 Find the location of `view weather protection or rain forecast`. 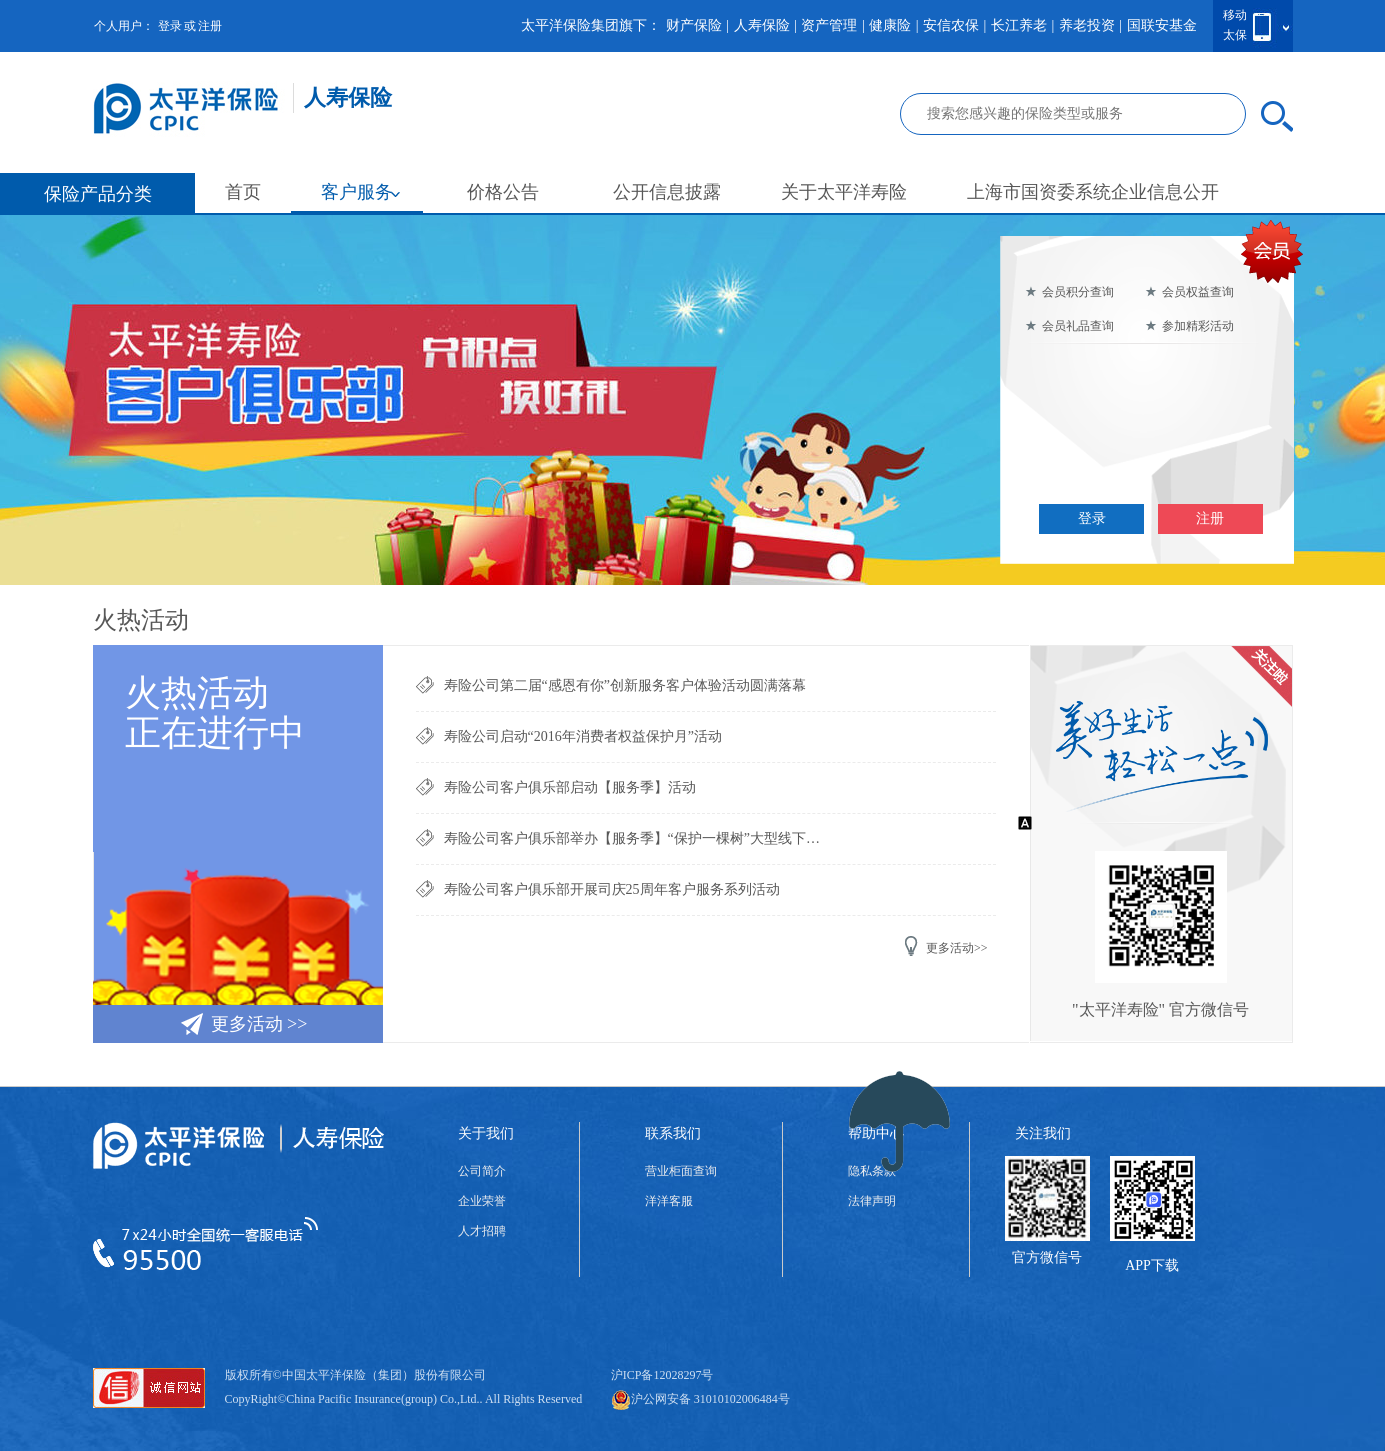

view weather protection or rain forecast is located at coordinates (899, 1121).